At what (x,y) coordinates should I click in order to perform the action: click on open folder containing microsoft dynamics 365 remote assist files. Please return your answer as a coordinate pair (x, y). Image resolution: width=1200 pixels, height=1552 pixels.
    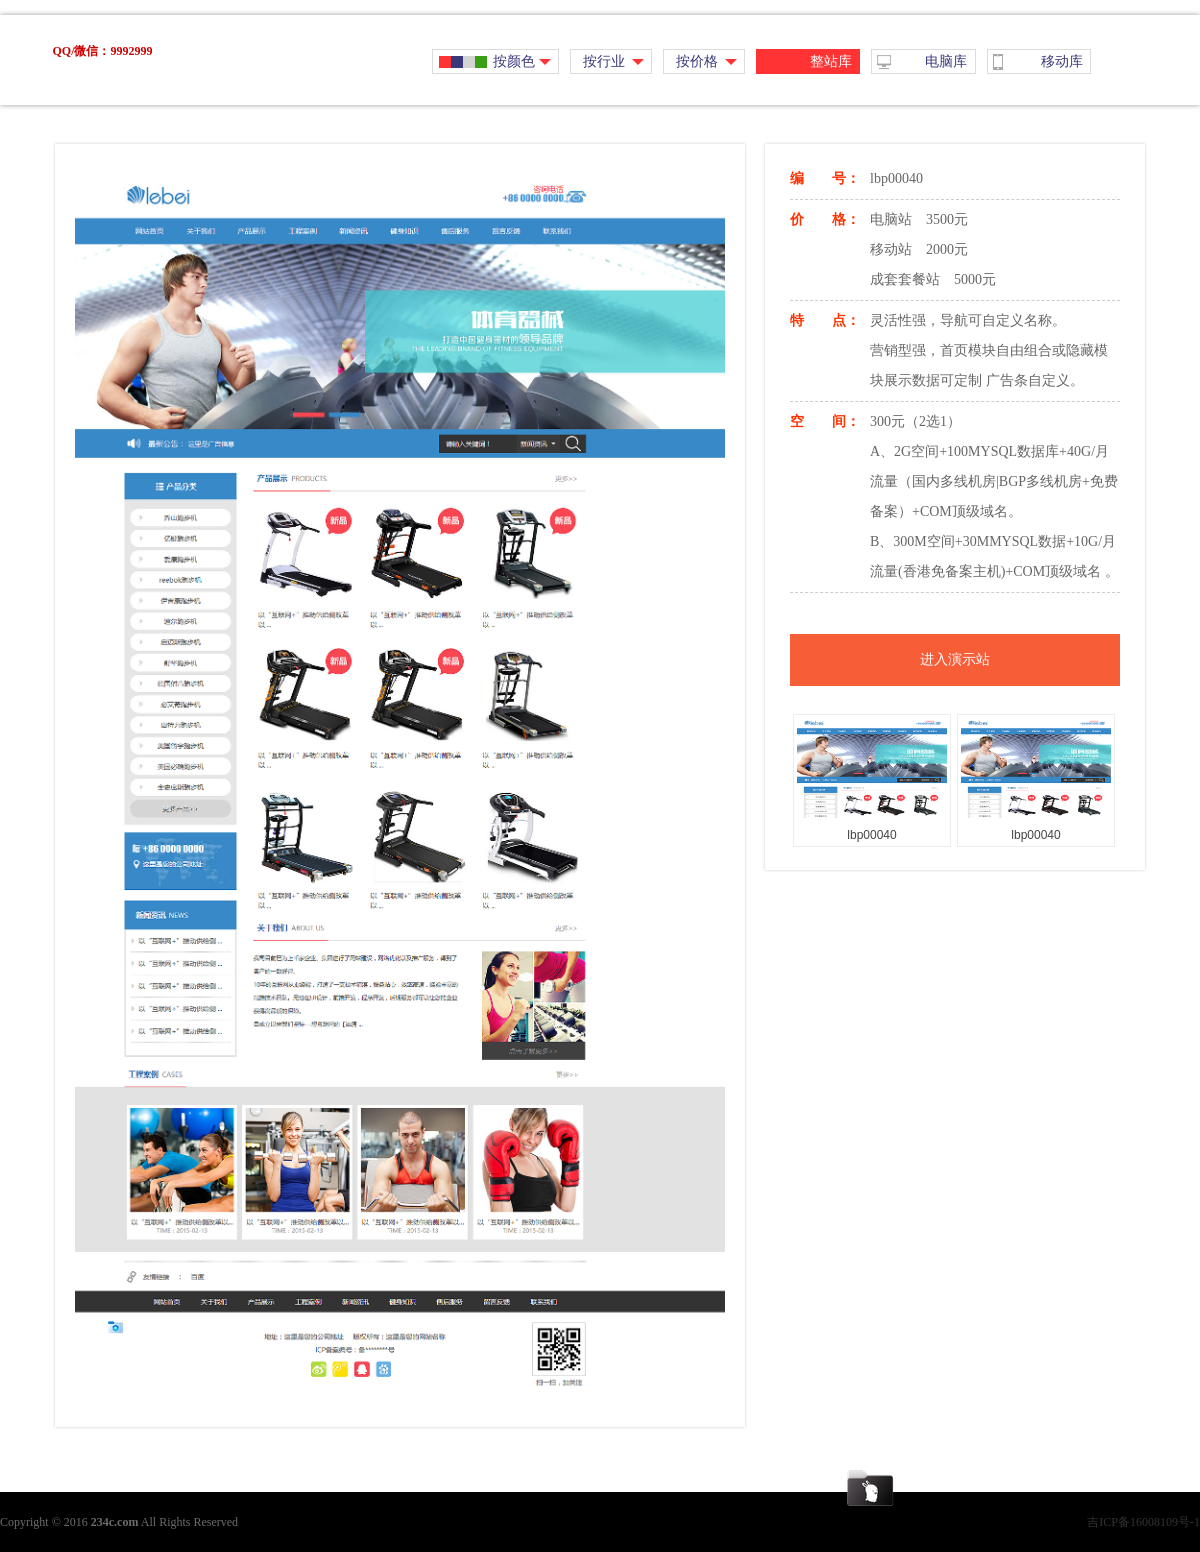
    Looking at the image, I should click on (115, 1327).